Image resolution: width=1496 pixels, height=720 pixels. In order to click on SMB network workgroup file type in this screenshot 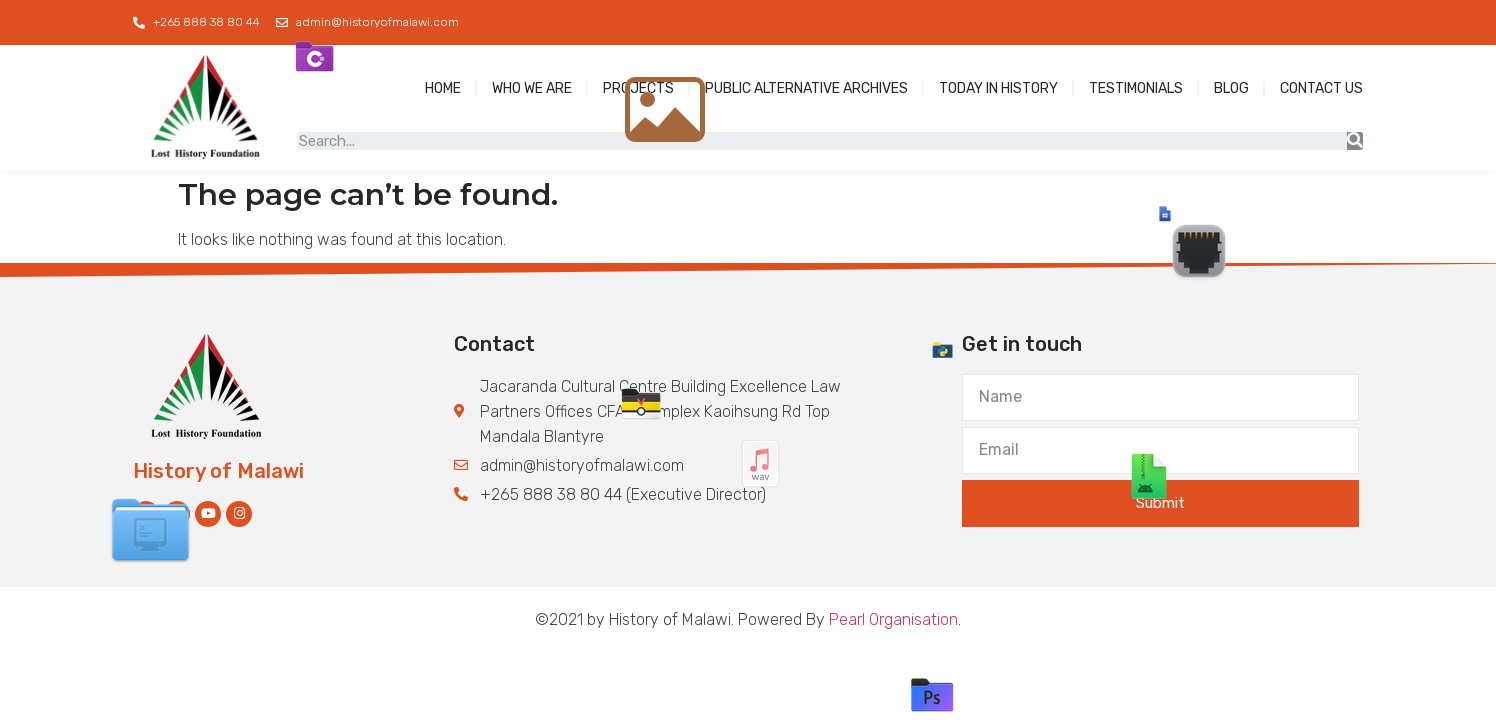, I will do `click(1165, 214)`.